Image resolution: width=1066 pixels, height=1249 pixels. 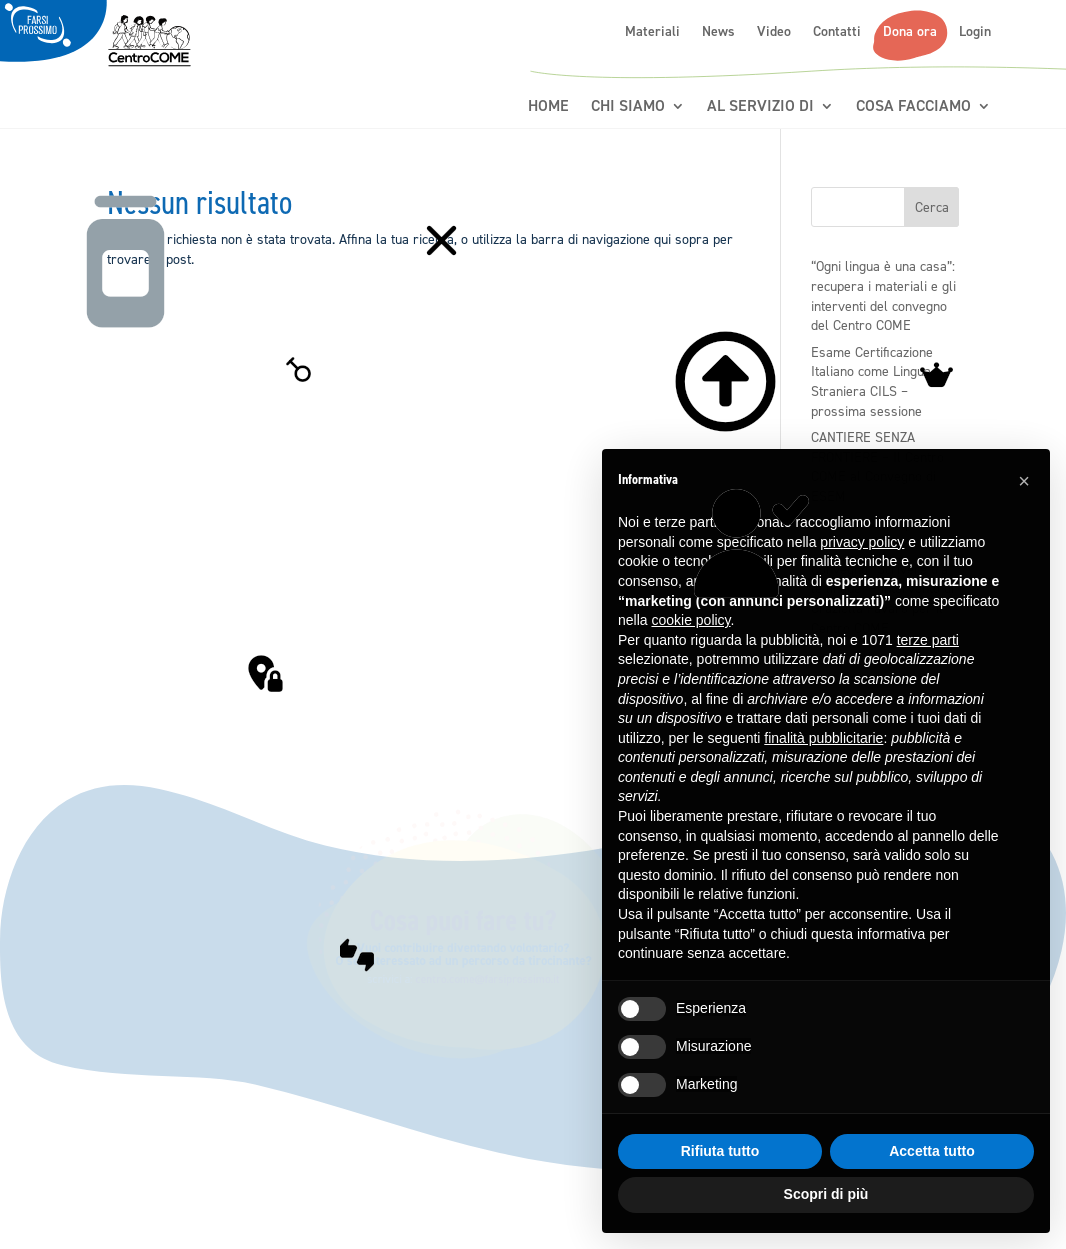 What do you see at coordinates (357, 955) in the screenshot?
I see `rate or provide feedback` at bounding box center [357, 955].